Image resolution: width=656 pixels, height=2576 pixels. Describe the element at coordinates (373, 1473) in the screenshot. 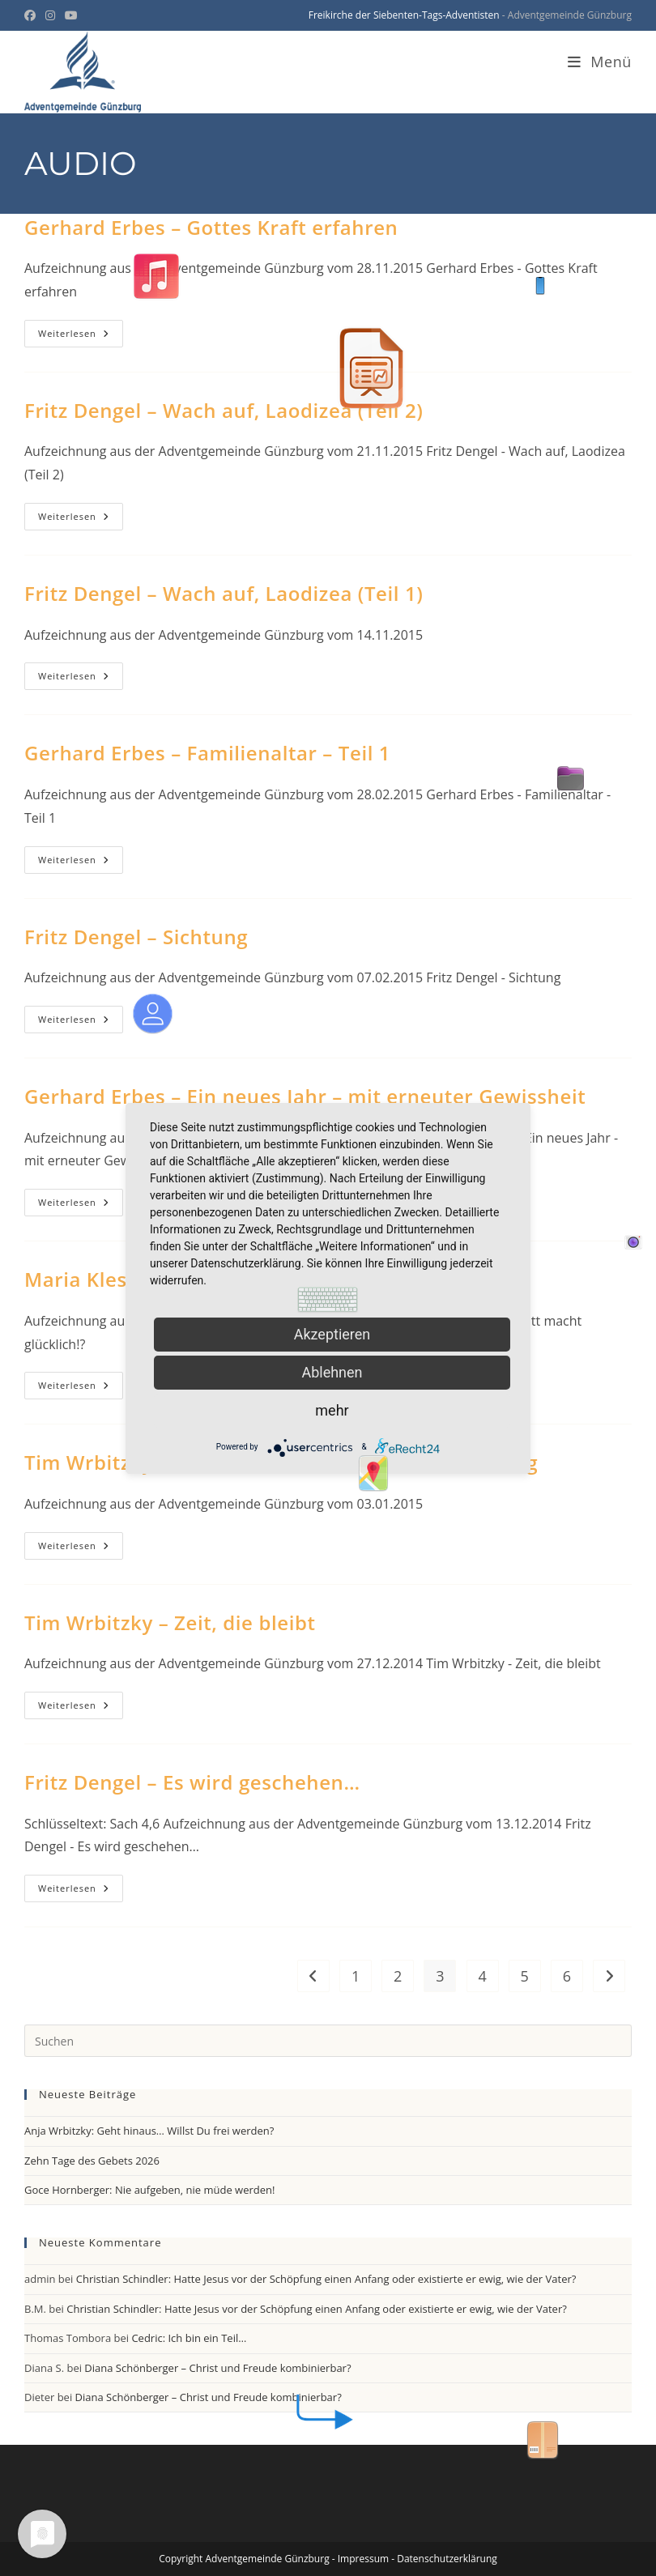

I see `a google earth kml file containing location data` at that location.